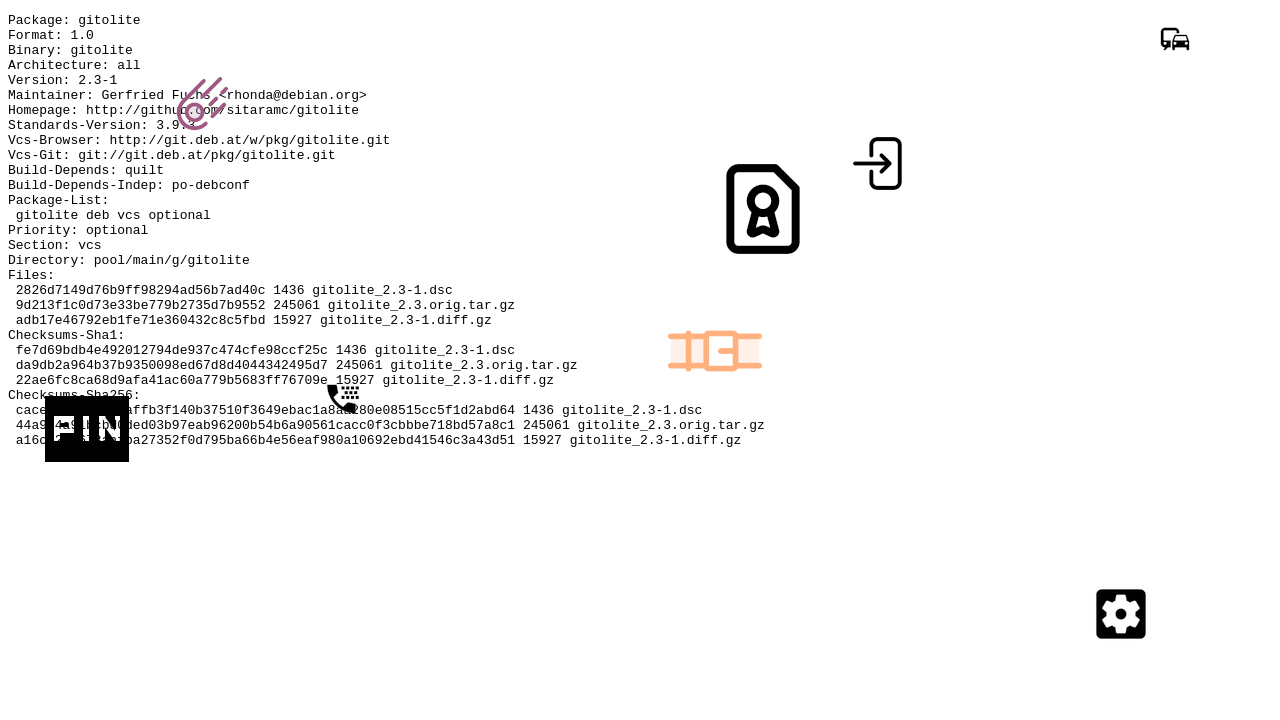 This screenshot has width=1280, height=720. Describe the element at coordinates (881, 163) in the screenshot. I see `log in to your account` at that location.